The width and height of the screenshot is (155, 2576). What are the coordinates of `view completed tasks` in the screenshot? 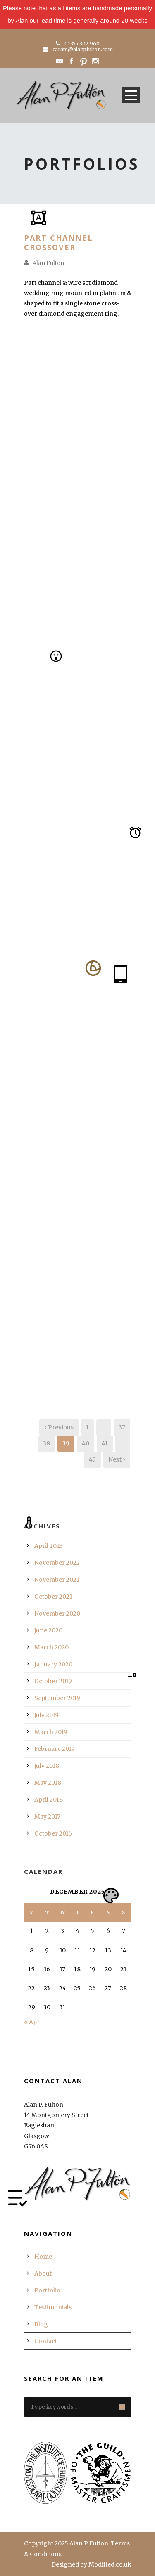 It's located at (17, 2198).